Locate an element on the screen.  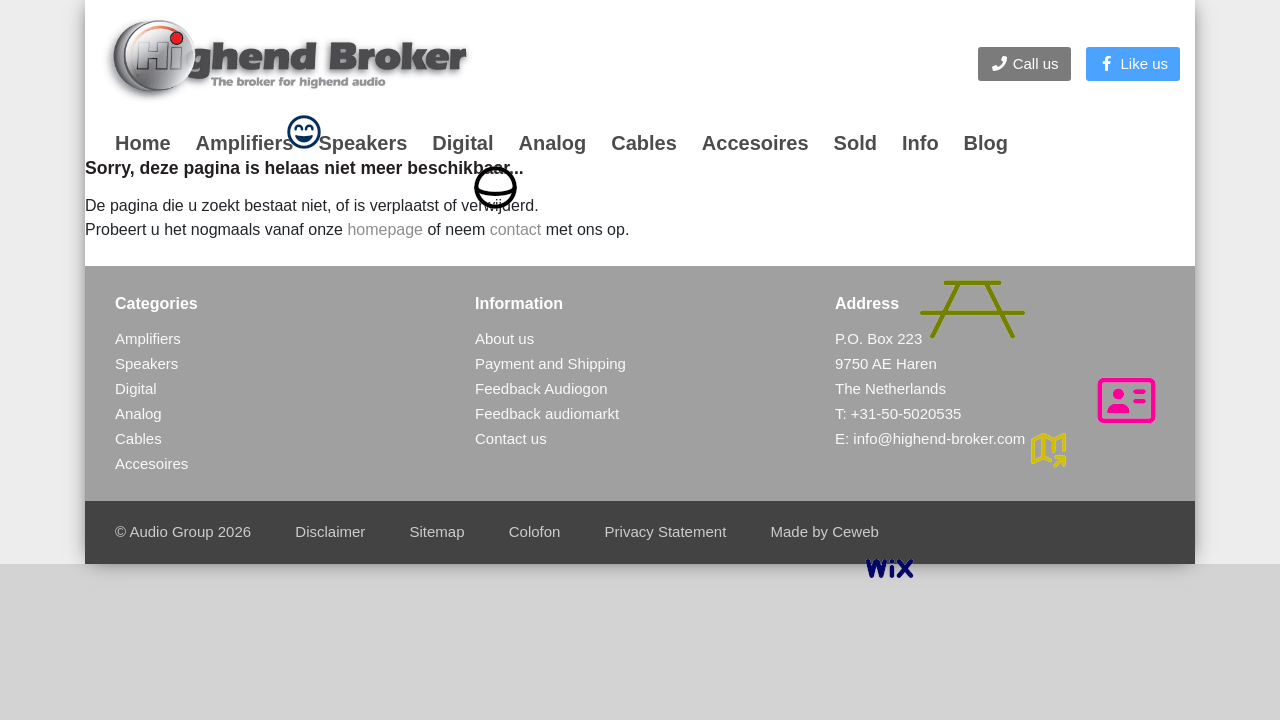
link to Wix website builder is located at coordinates (889, 568).